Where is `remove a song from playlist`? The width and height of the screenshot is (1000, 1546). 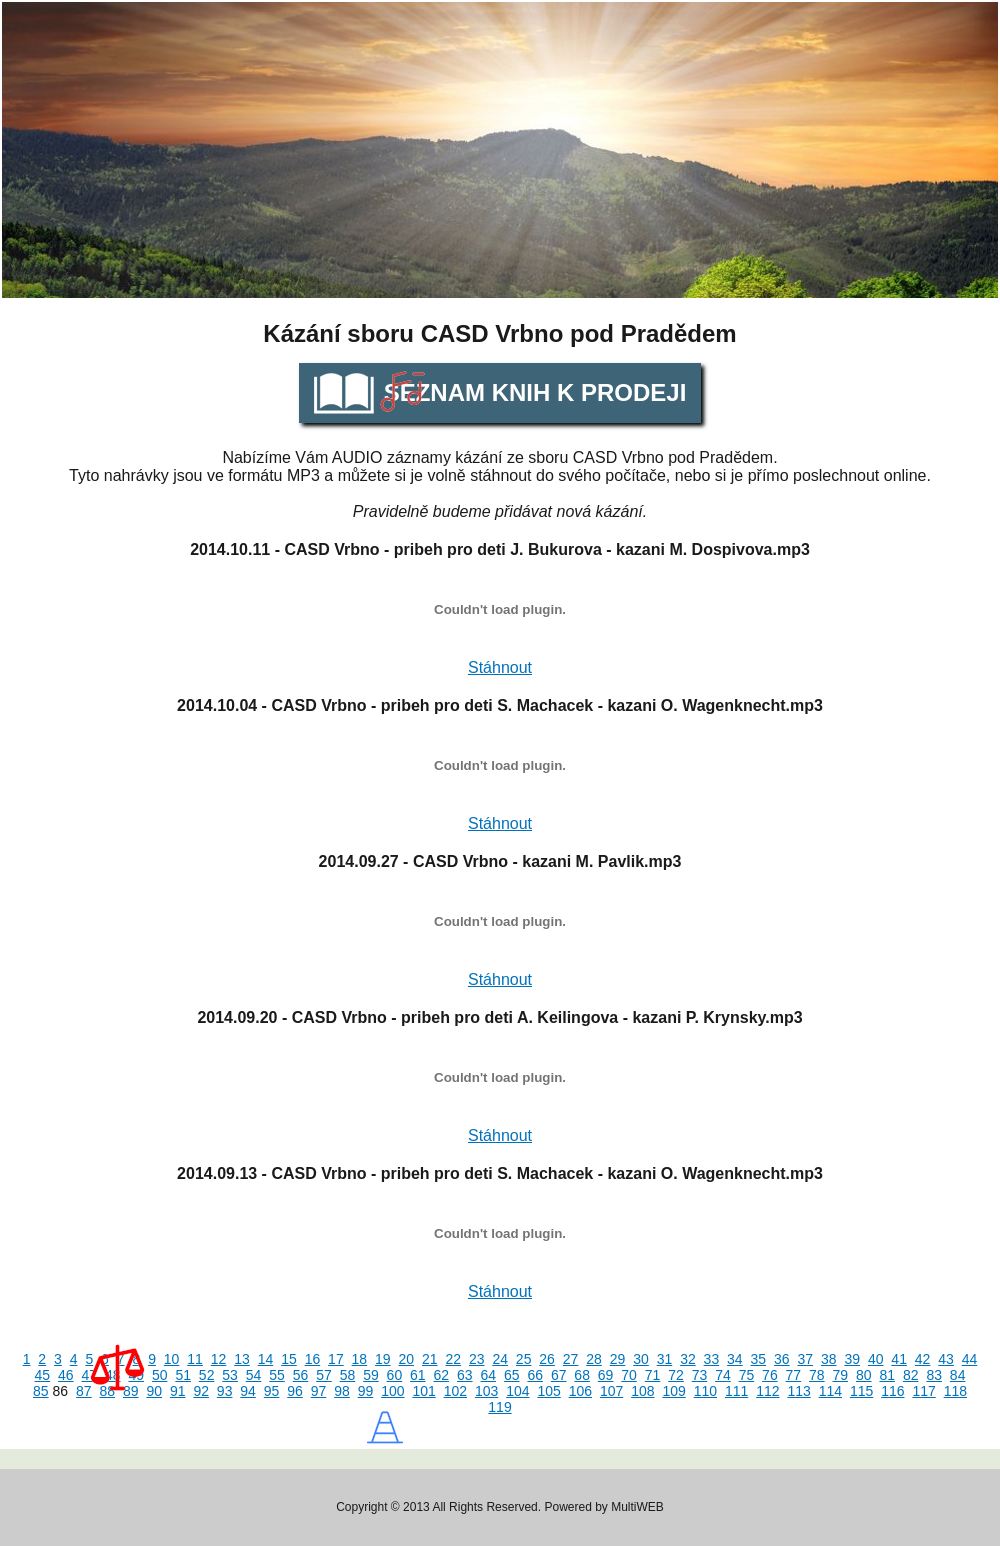
remove a song from playlist is located at coordinates (403, 390).